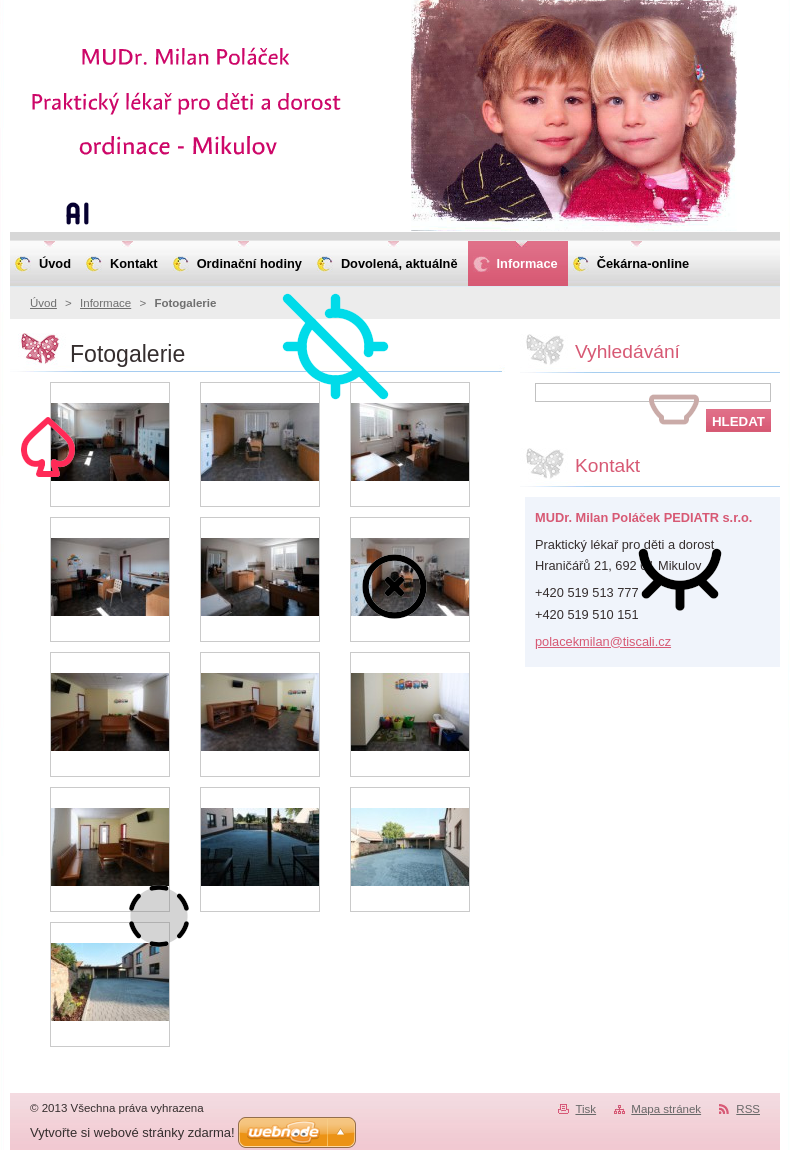 The image size is (790, 1150). I want to click on spade suit symbol for card games, so click(48, 447).